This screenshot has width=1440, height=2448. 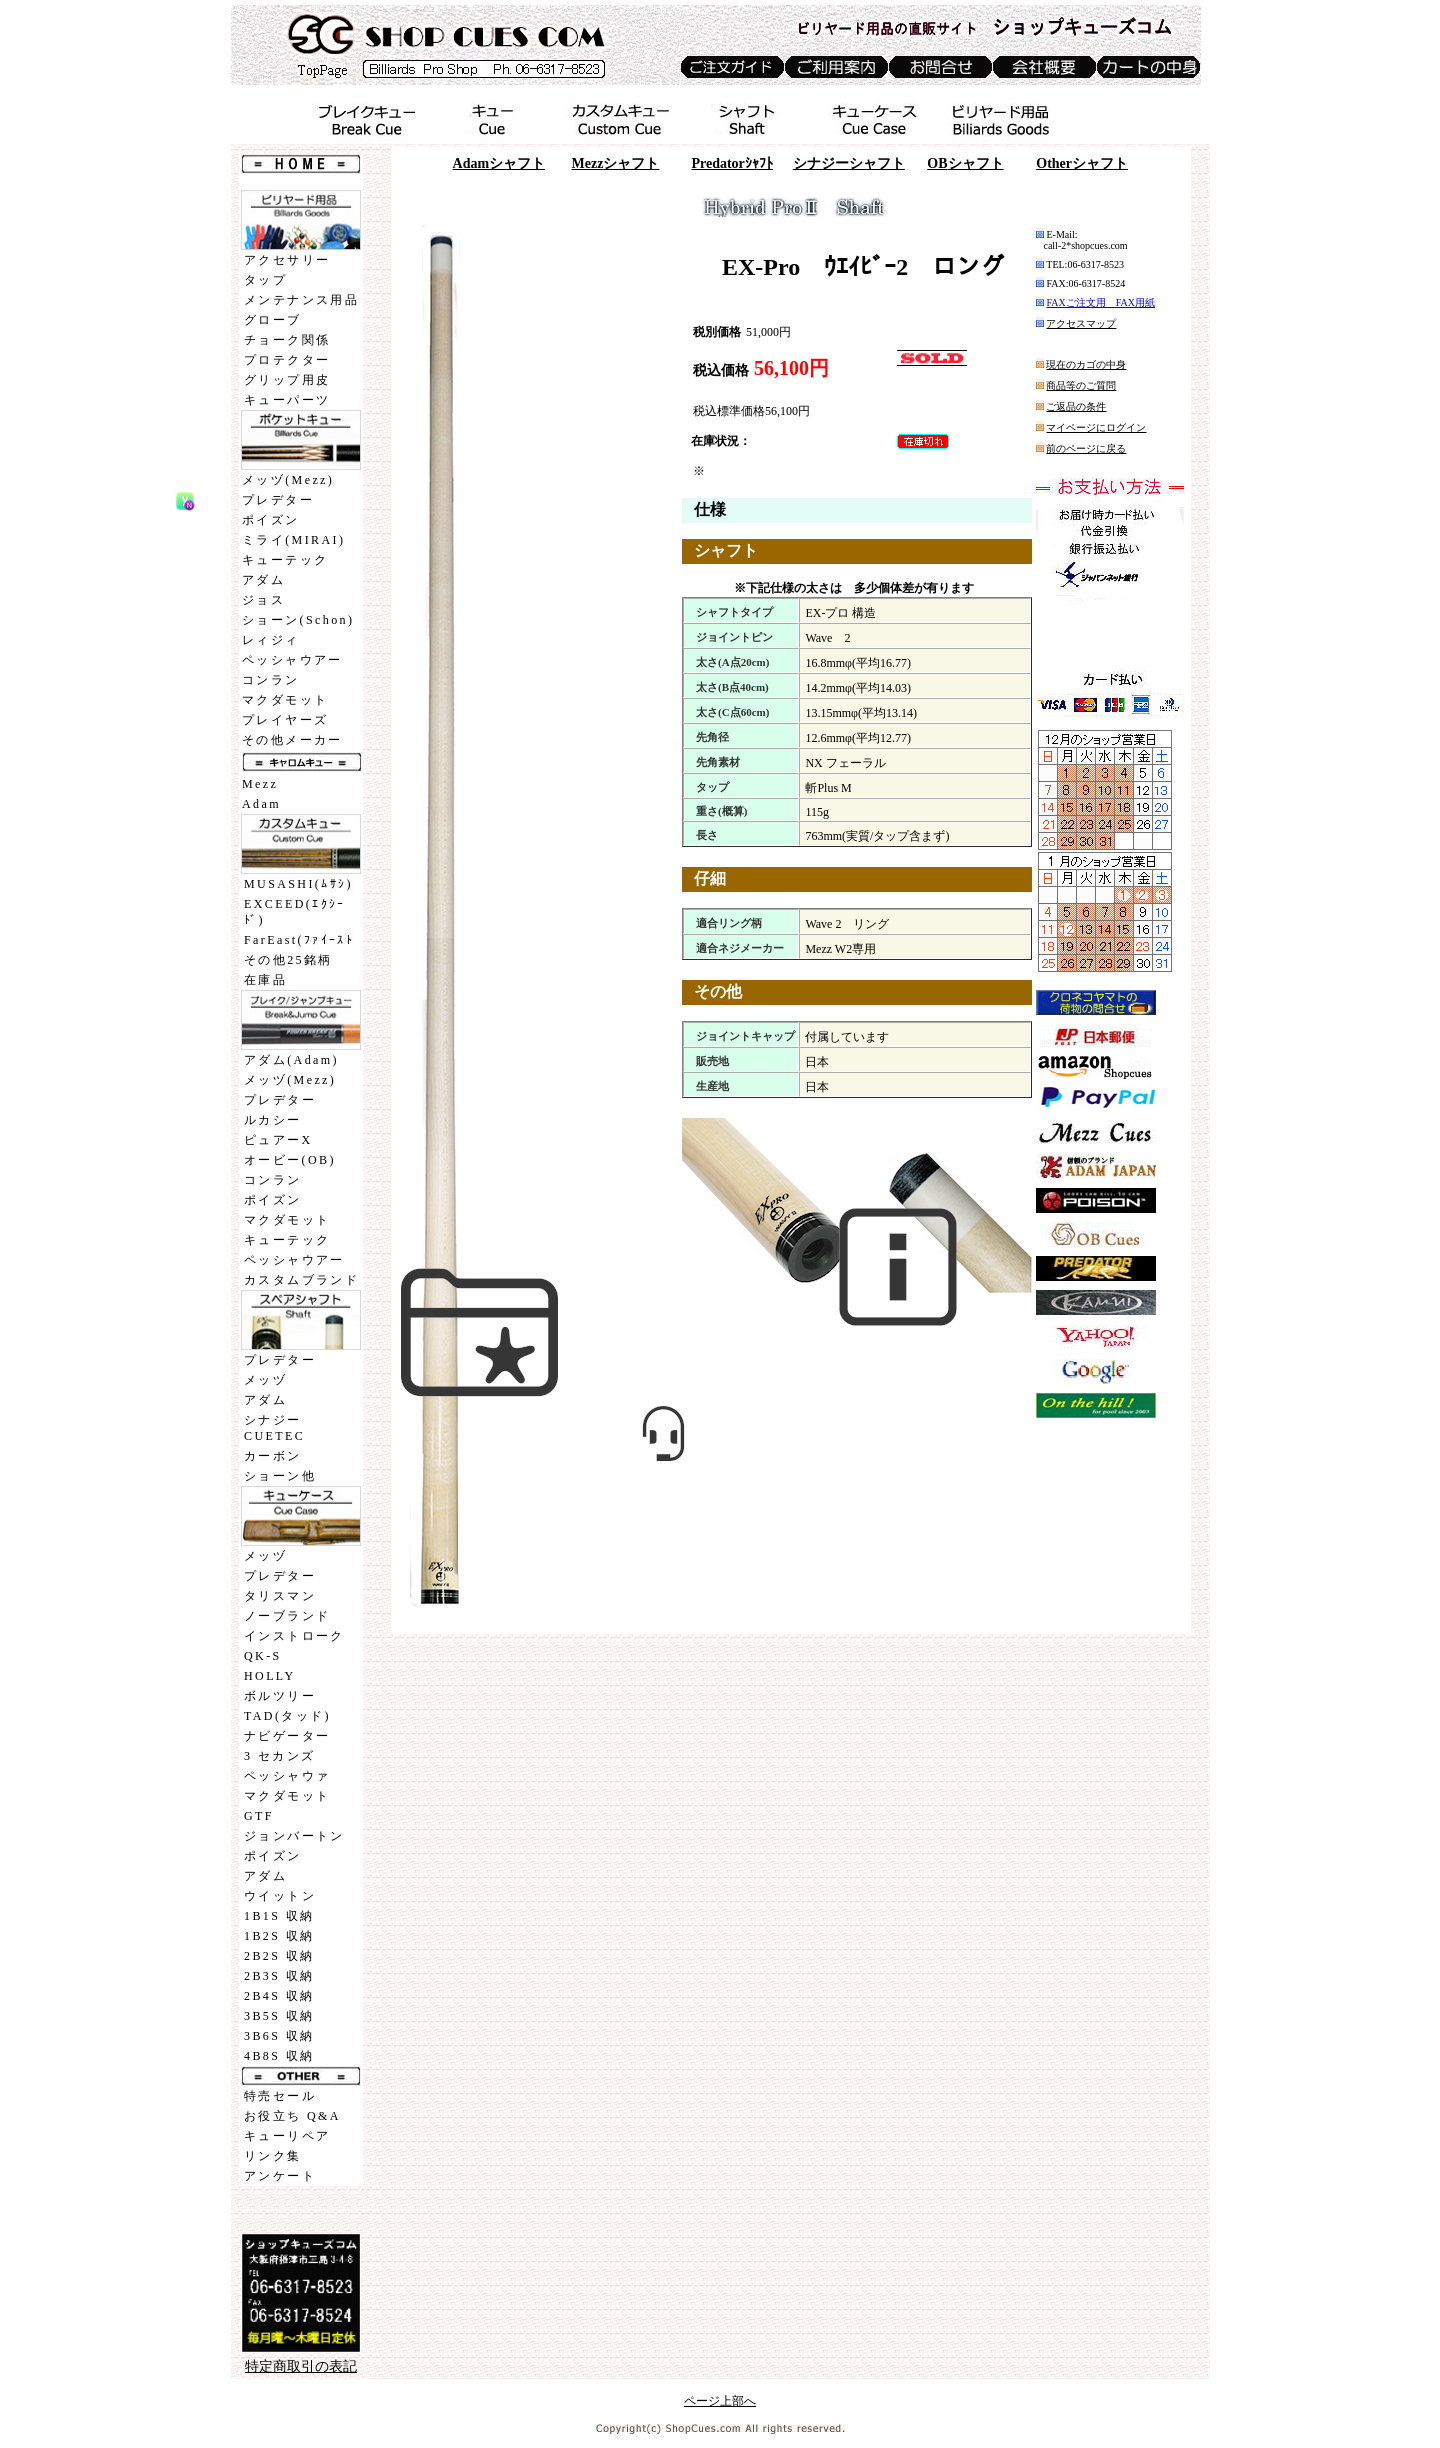 I want to click on view system information or details, so click(x=898, y=1267).